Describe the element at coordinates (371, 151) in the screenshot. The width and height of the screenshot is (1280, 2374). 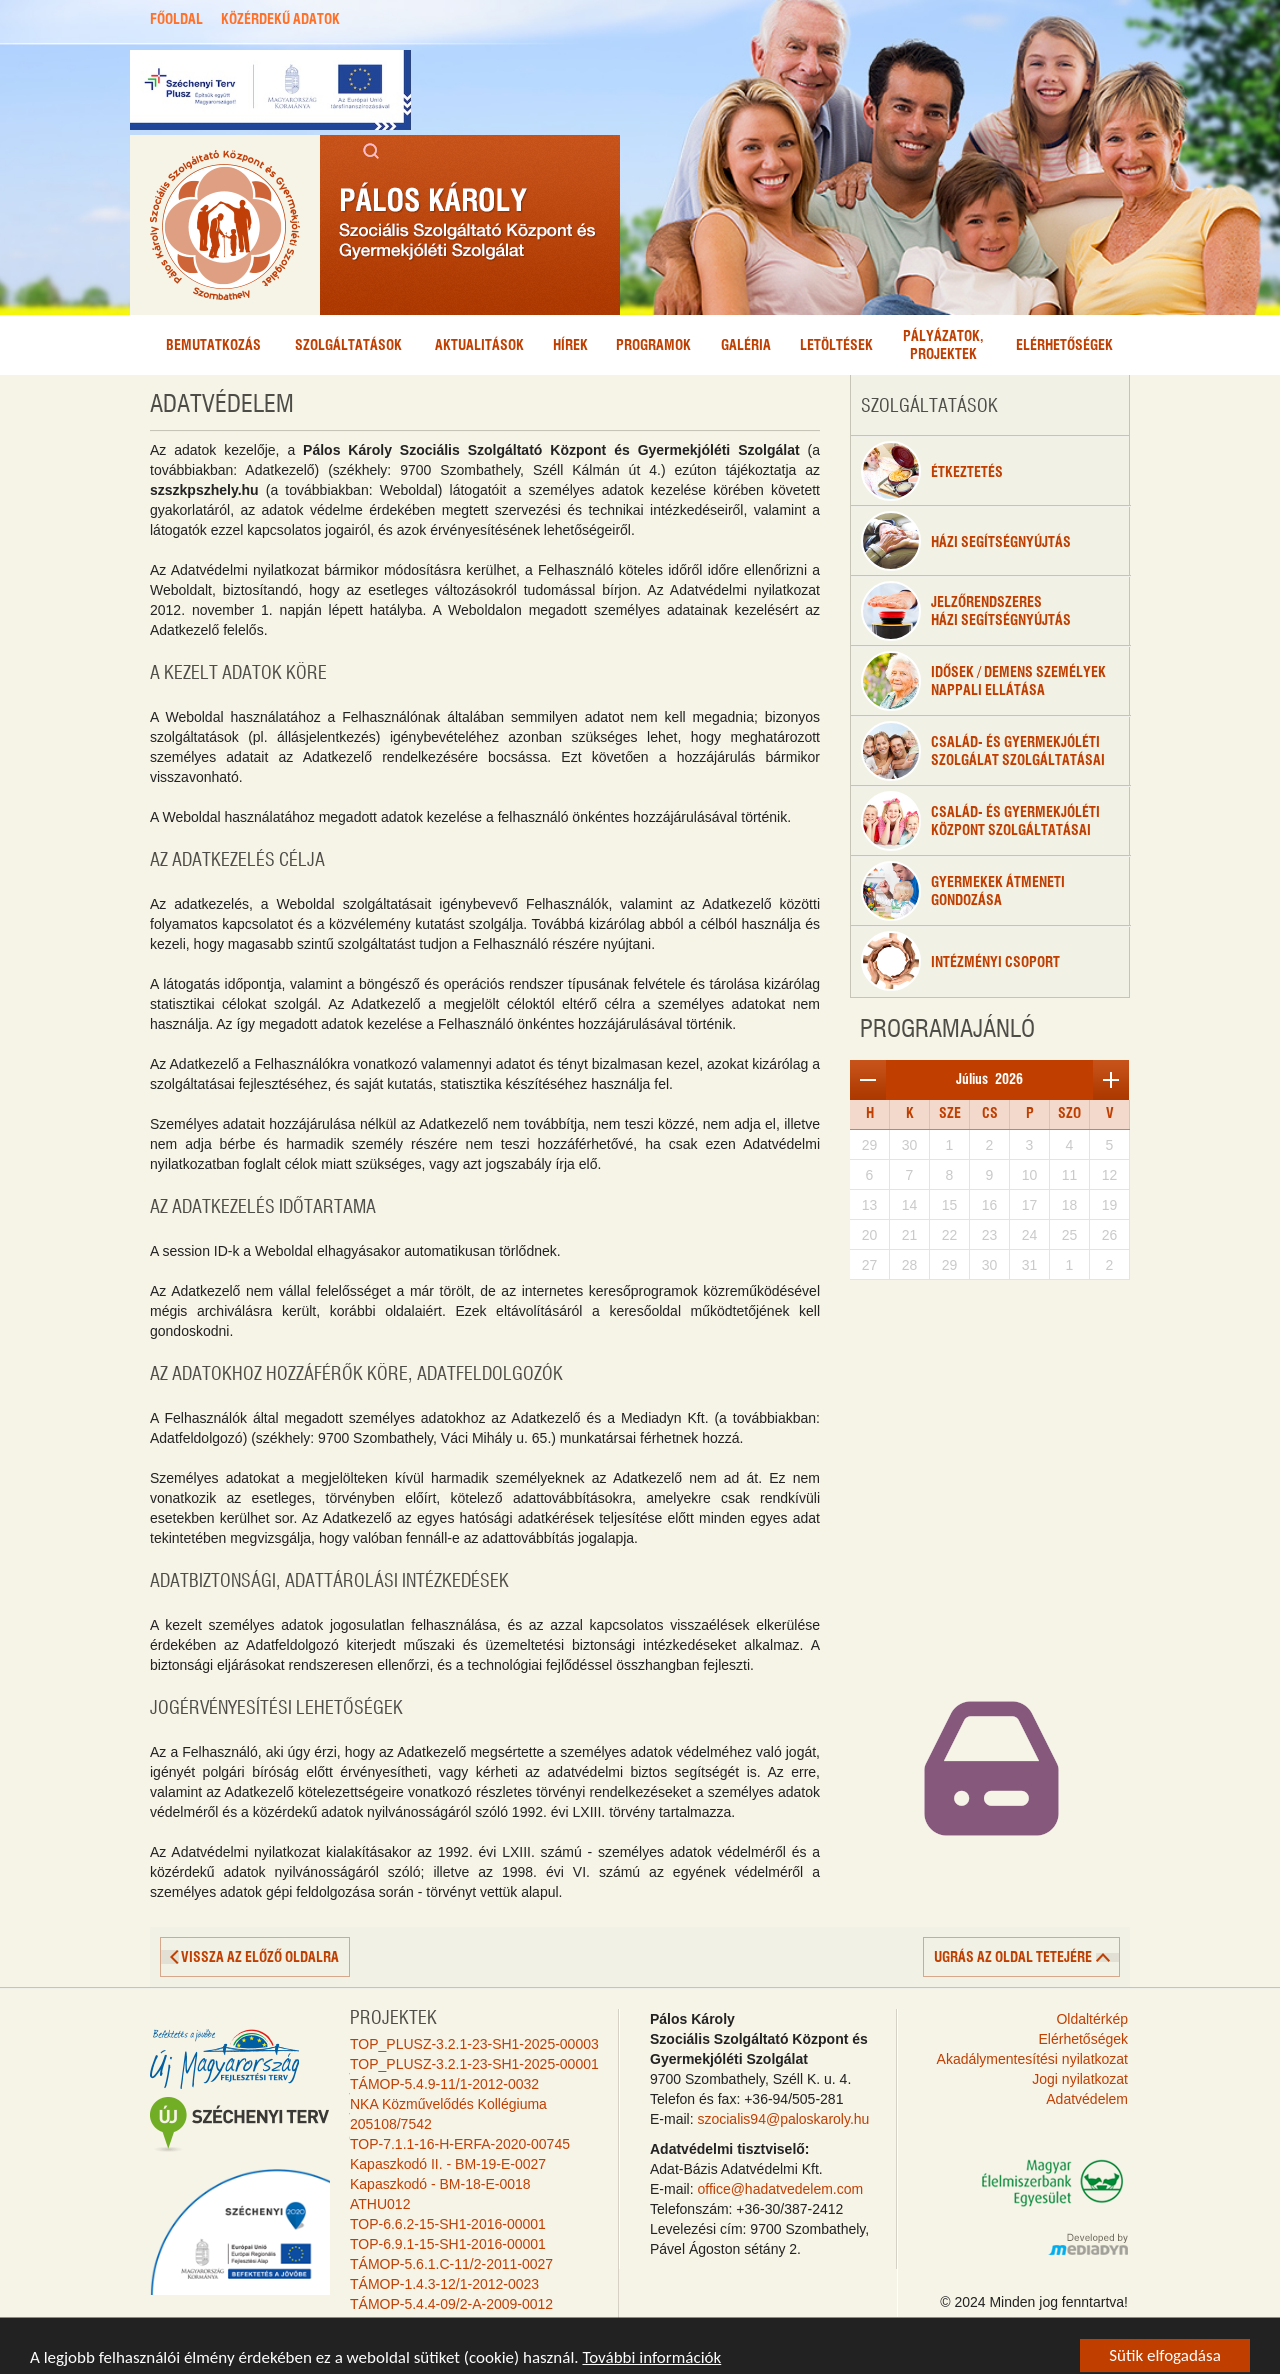
I see `search for content or items` at that location.